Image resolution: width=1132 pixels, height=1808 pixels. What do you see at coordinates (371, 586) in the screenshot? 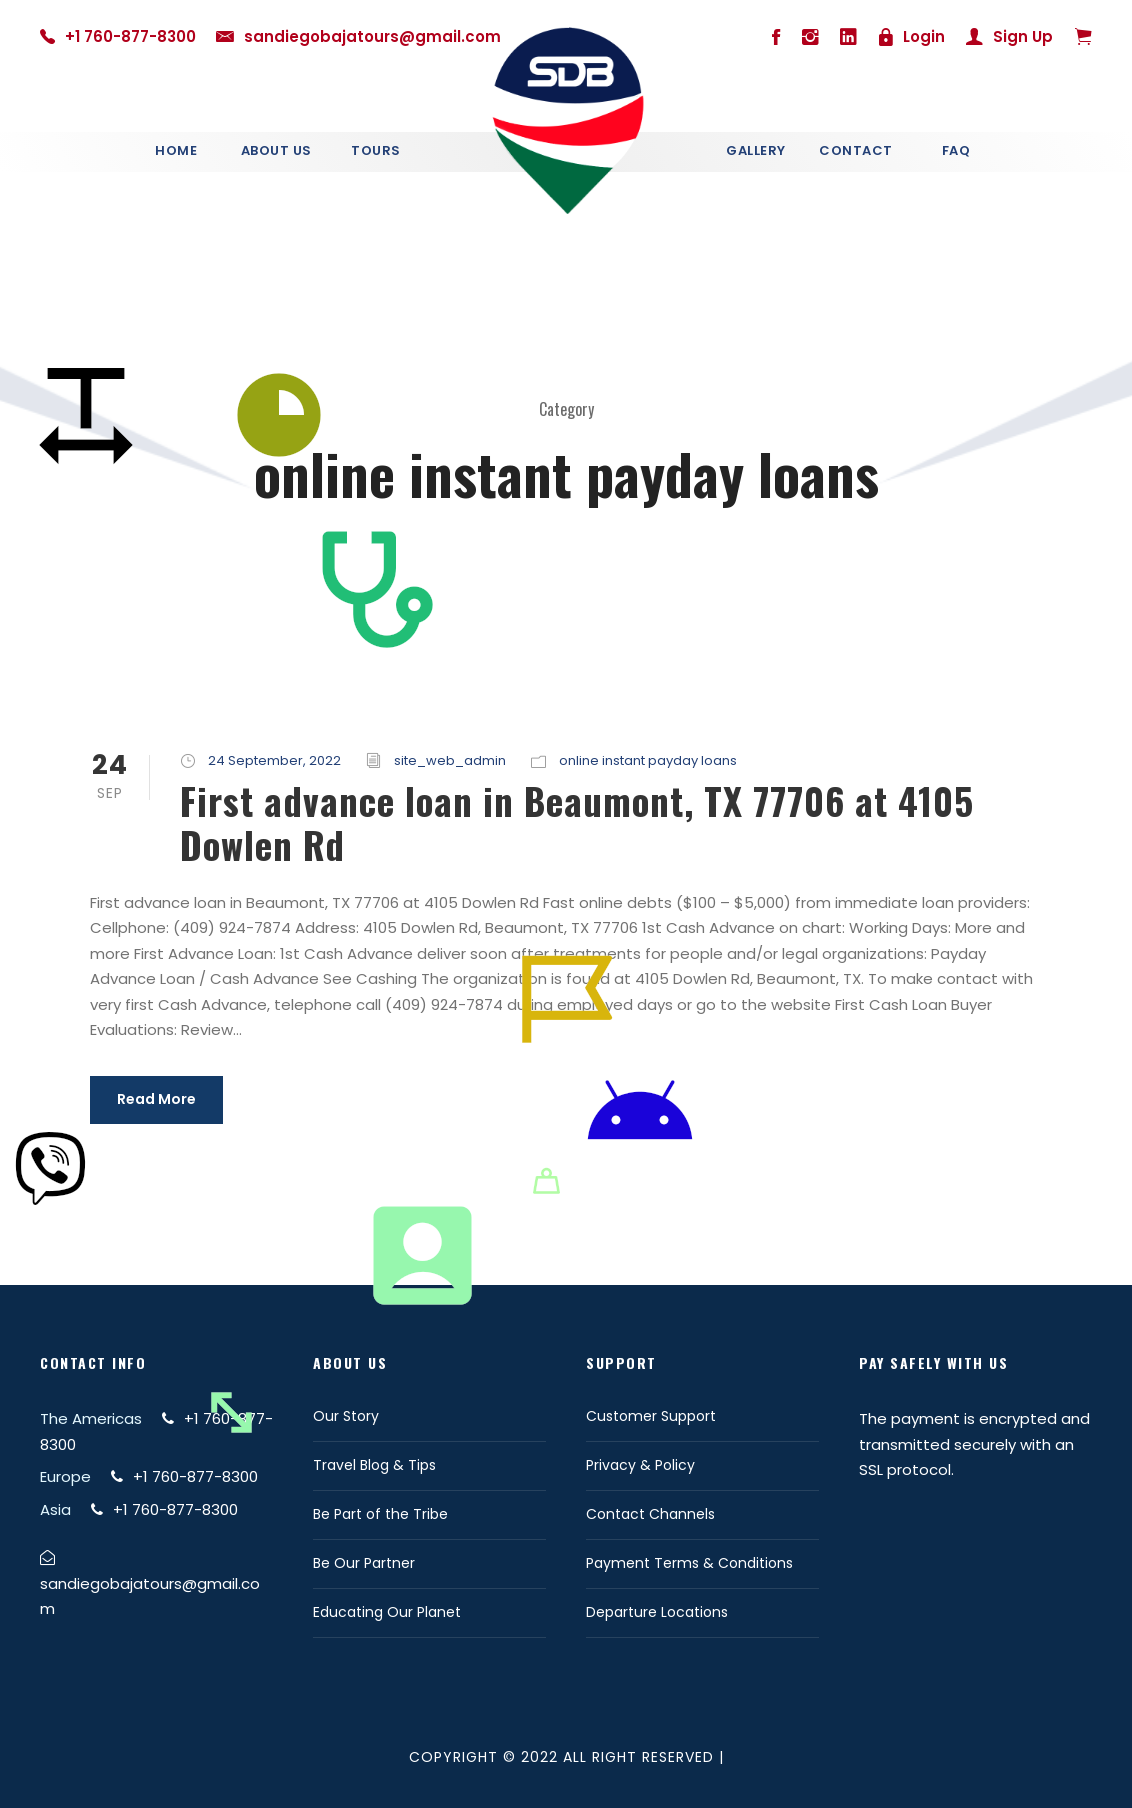
I see `access health or medical features` at bounding box center [371, 586].